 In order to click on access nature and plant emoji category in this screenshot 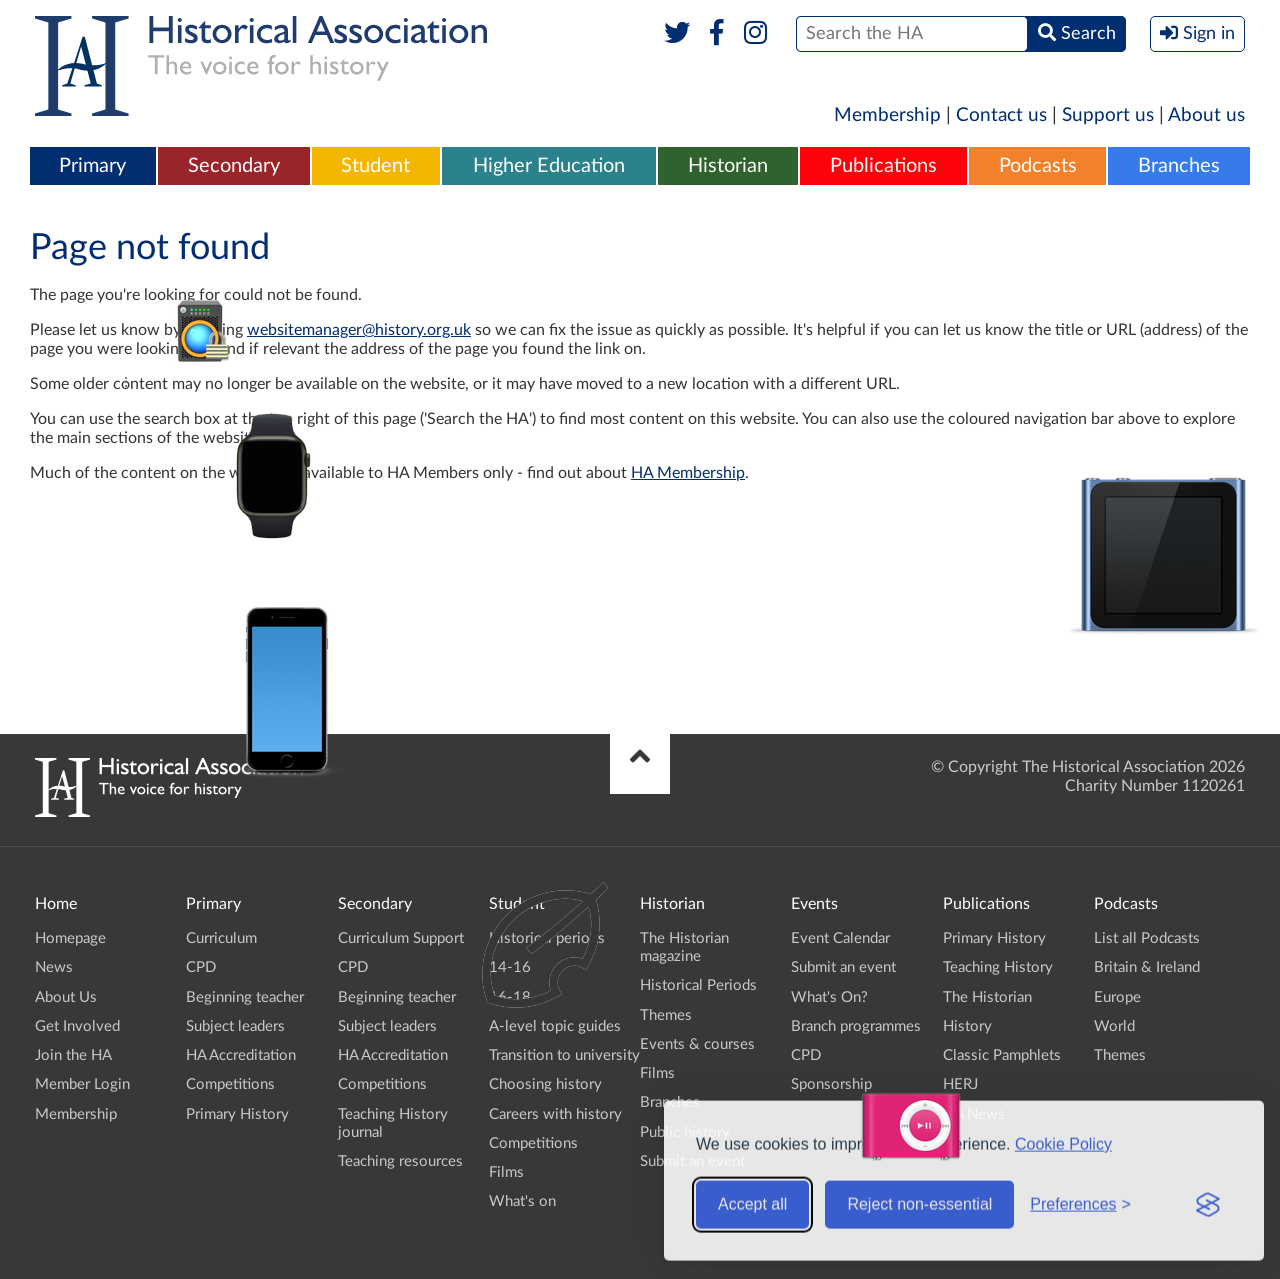, I will do `click(541, 949)`.